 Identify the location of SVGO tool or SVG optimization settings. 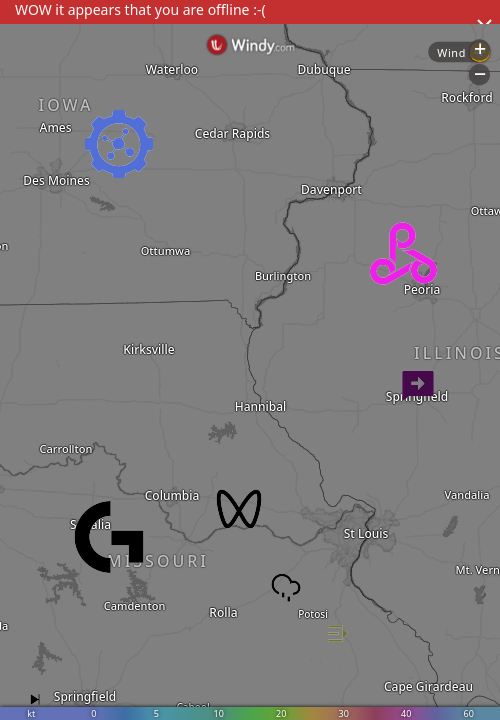
(119, 144).